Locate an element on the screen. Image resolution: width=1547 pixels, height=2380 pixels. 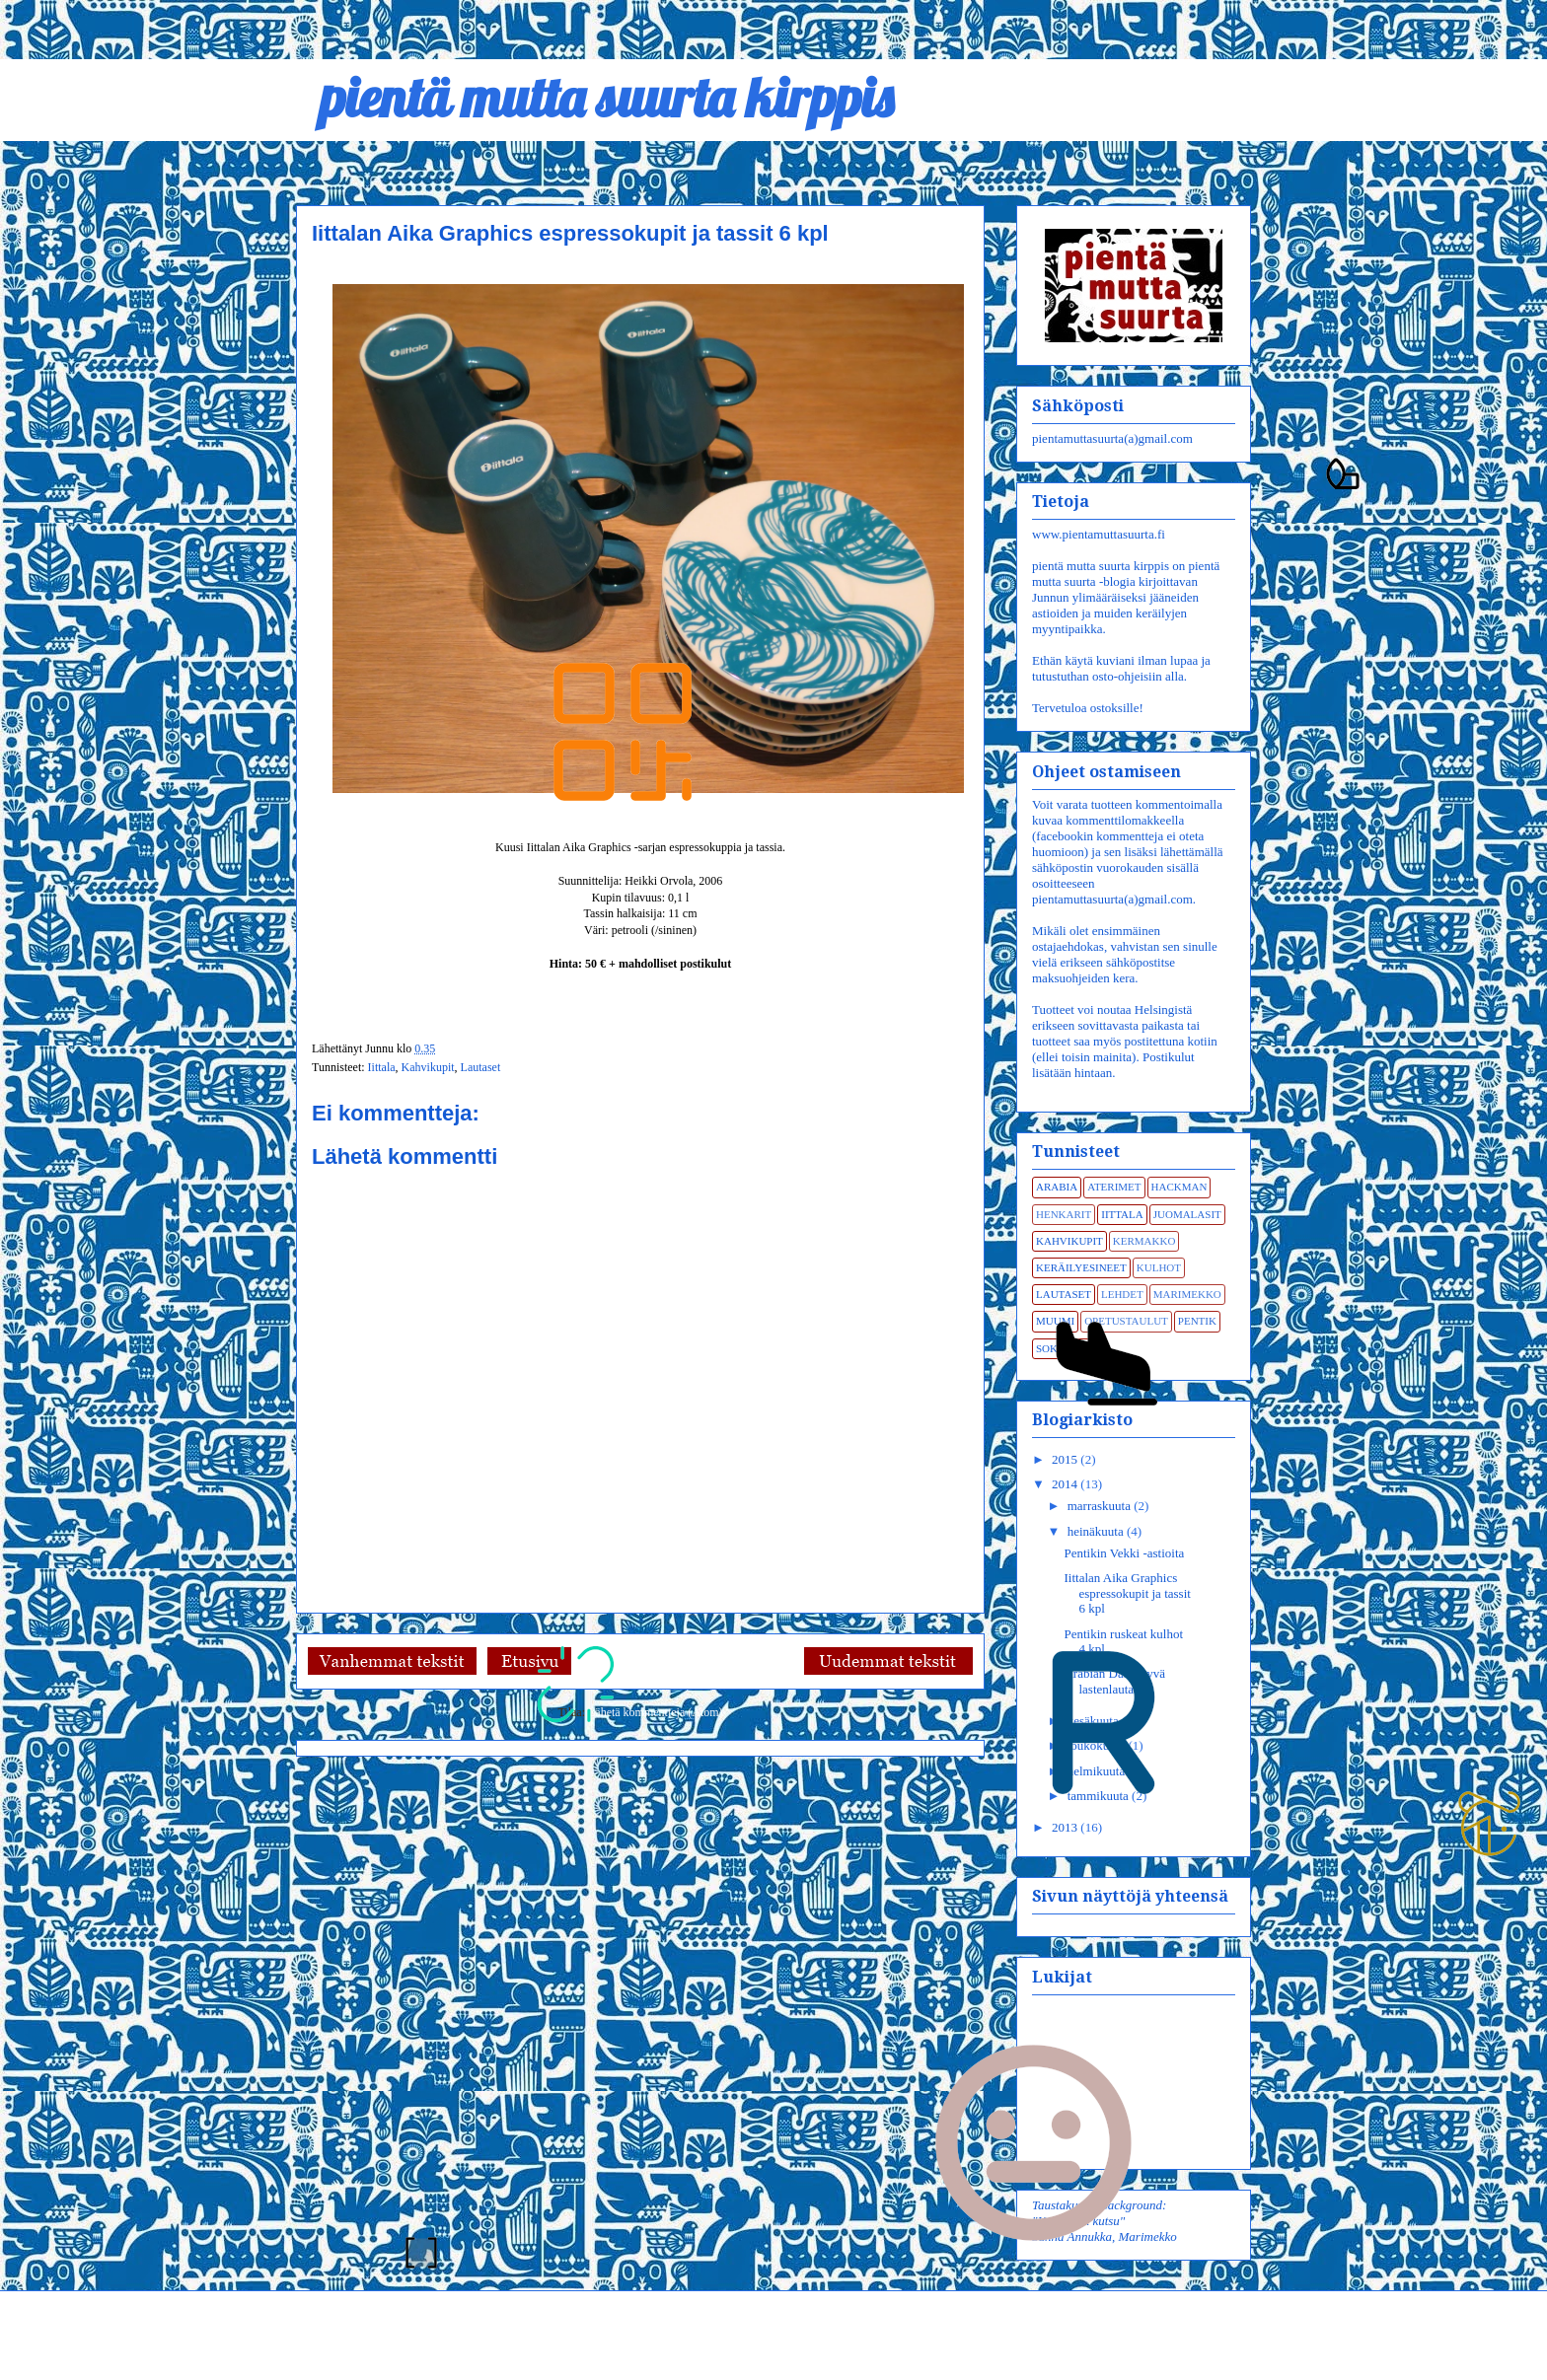
rate your experience as neutral is located at coordinates (1033, 2142).